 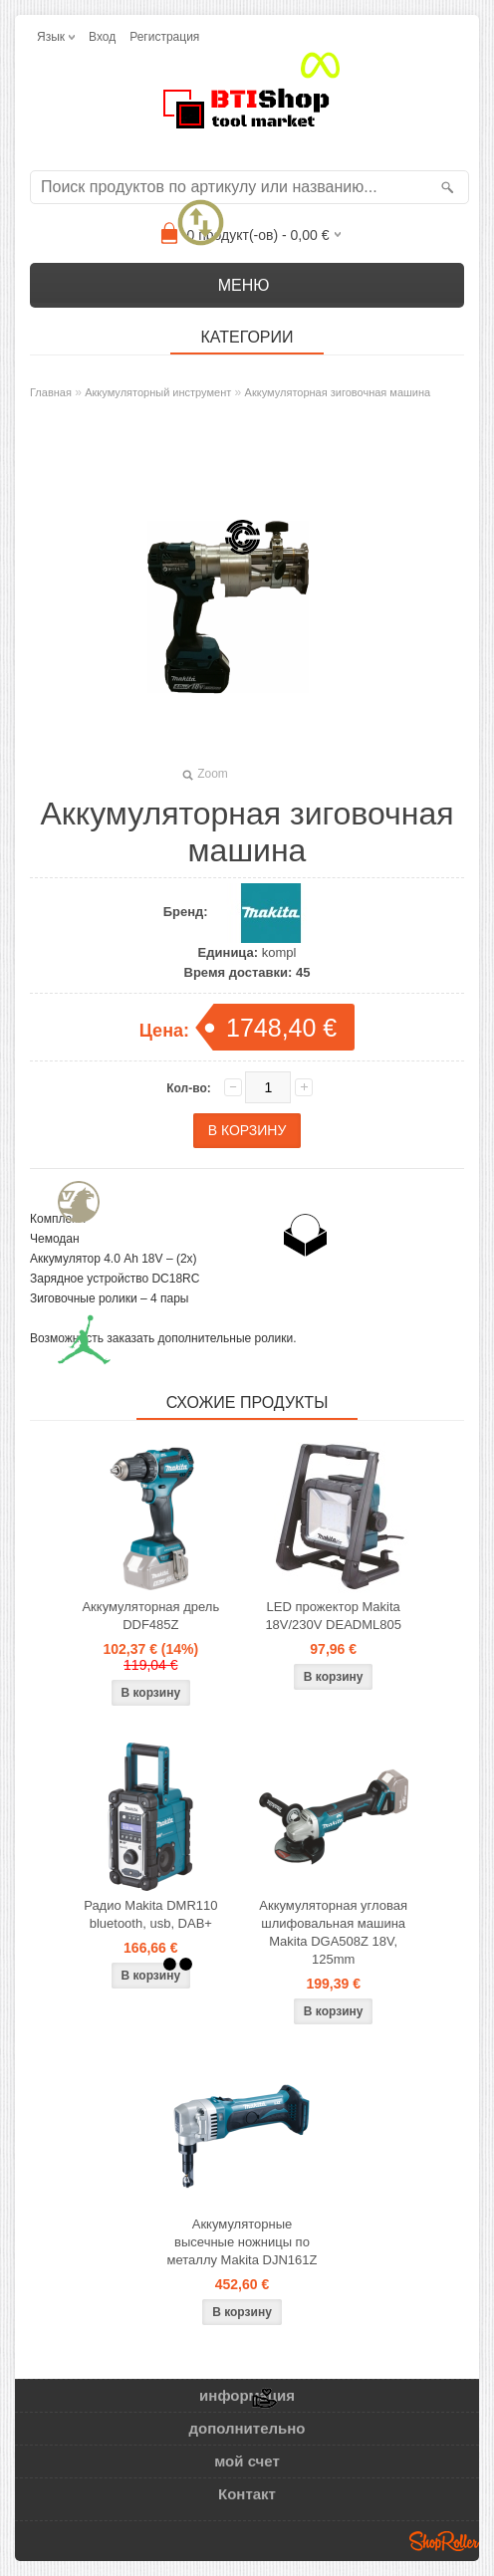 What do you see at coordinates (242, 537) in the screenshot?
I see `chef software logo` at bounding box center [242, 537].